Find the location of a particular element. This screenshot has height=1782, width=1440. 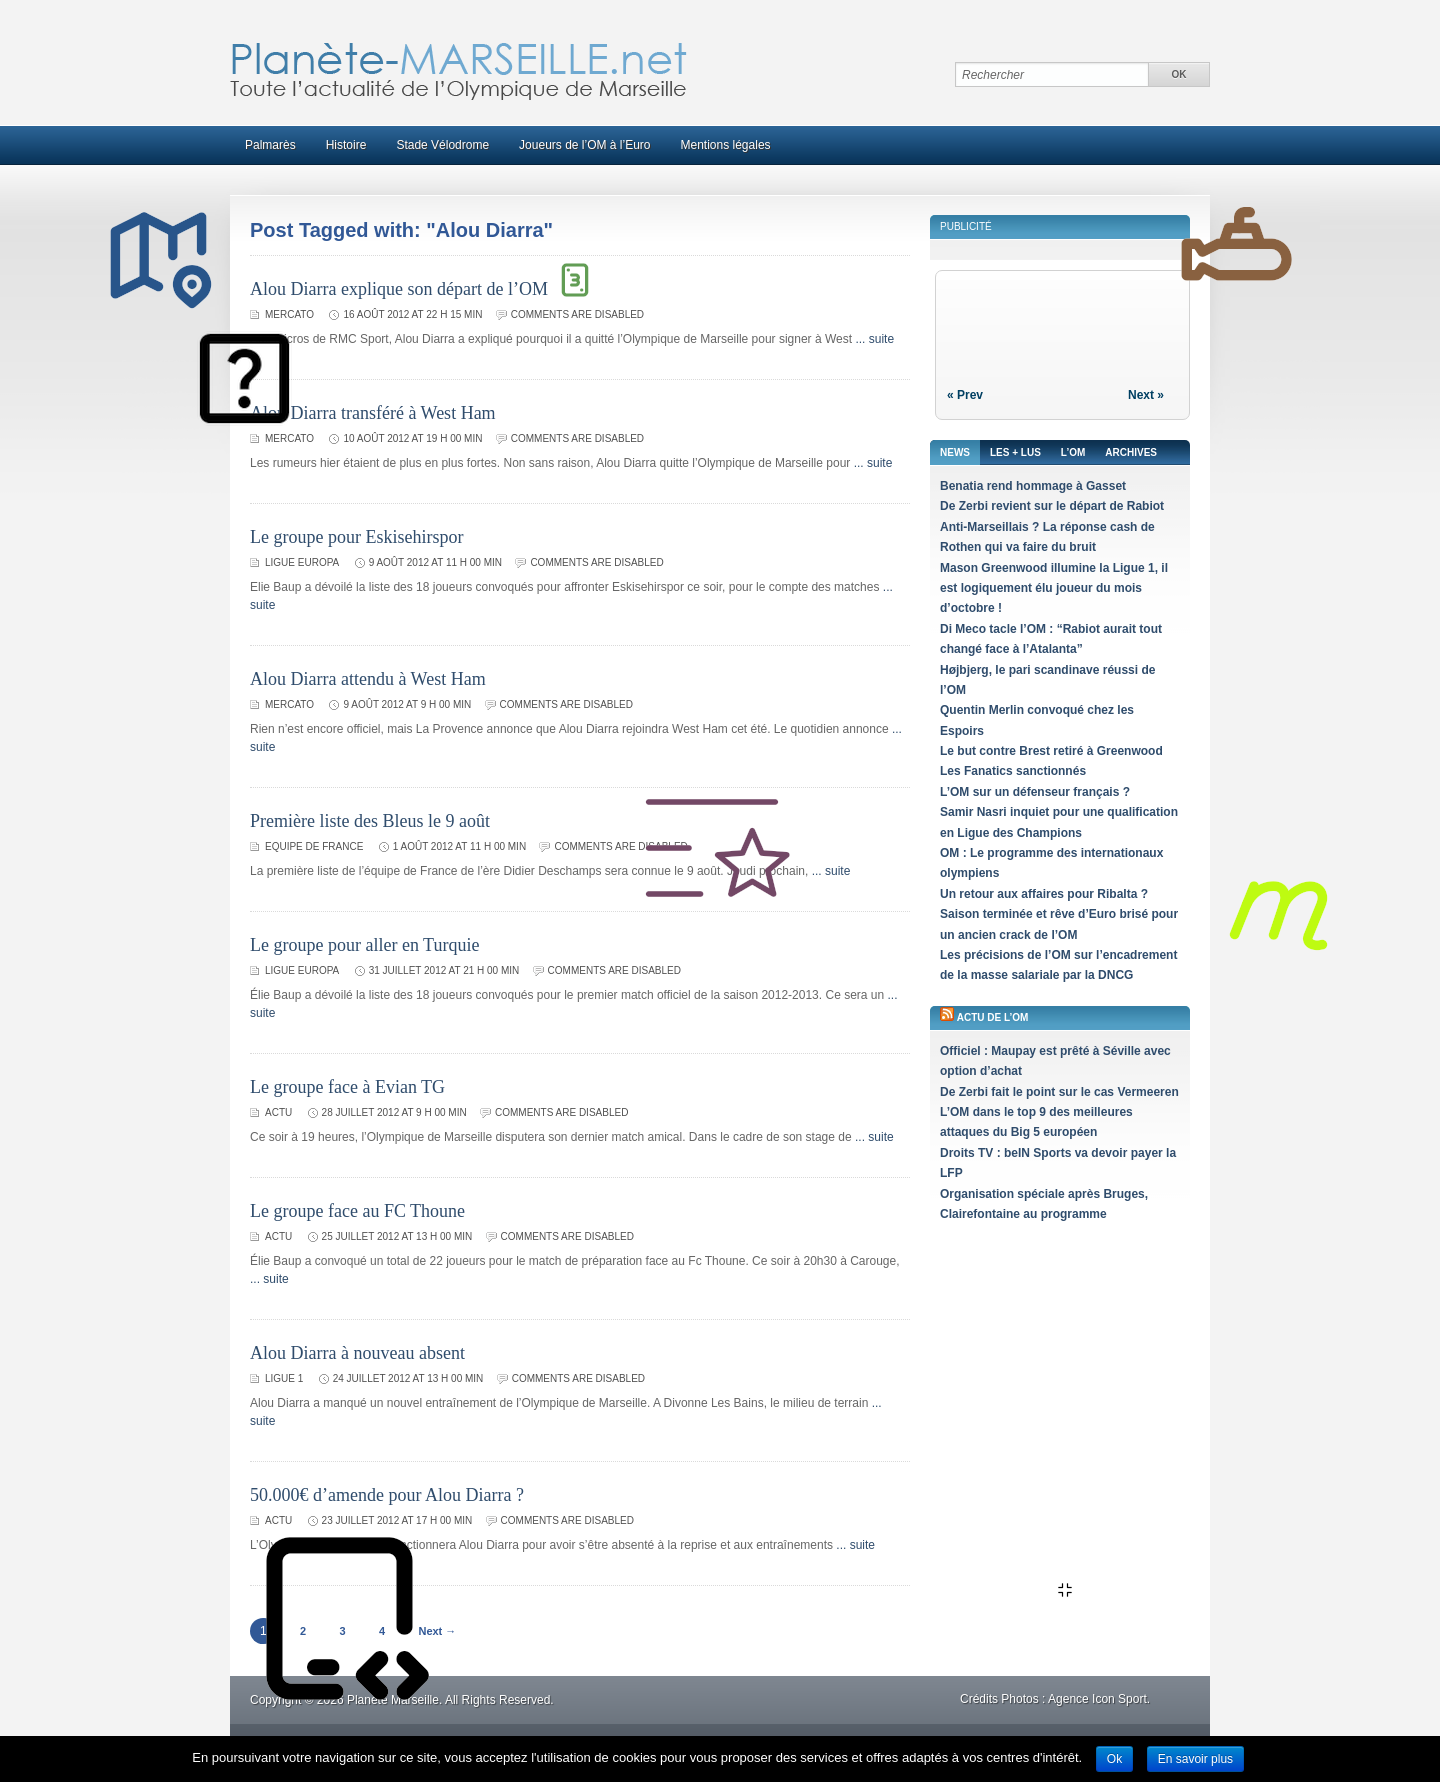

access help center or support resources is located at coordinates (244, 378).